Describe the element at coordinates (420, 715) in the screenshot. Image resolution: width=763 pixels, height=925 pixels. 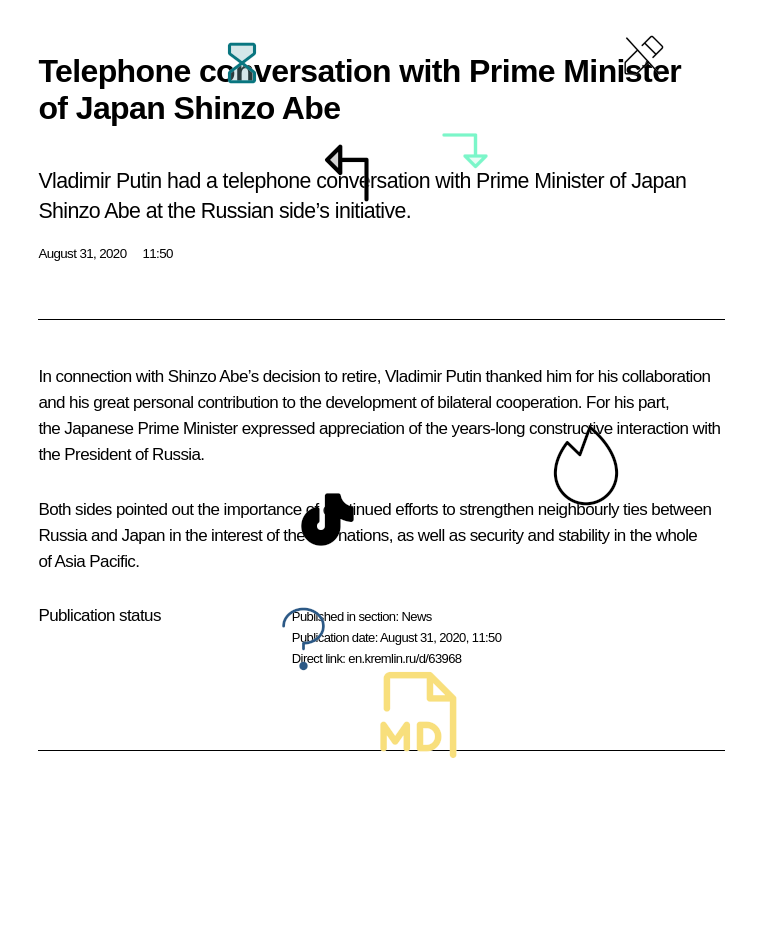
I see `open a markdown file` at that location.